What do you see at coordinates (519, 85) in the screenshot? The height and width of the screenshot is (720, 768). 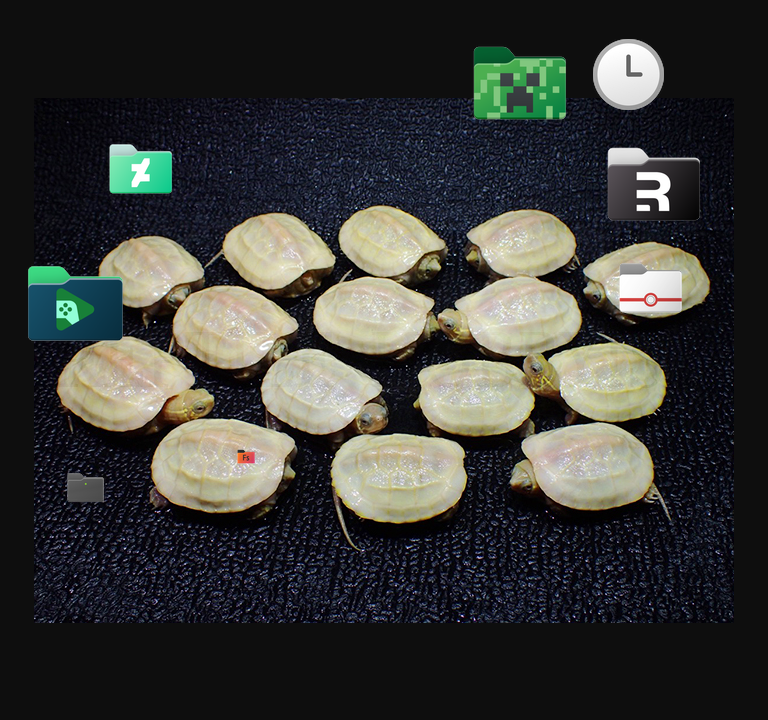 I see `open minecraft game files folder` at bounding box center [519, 85].